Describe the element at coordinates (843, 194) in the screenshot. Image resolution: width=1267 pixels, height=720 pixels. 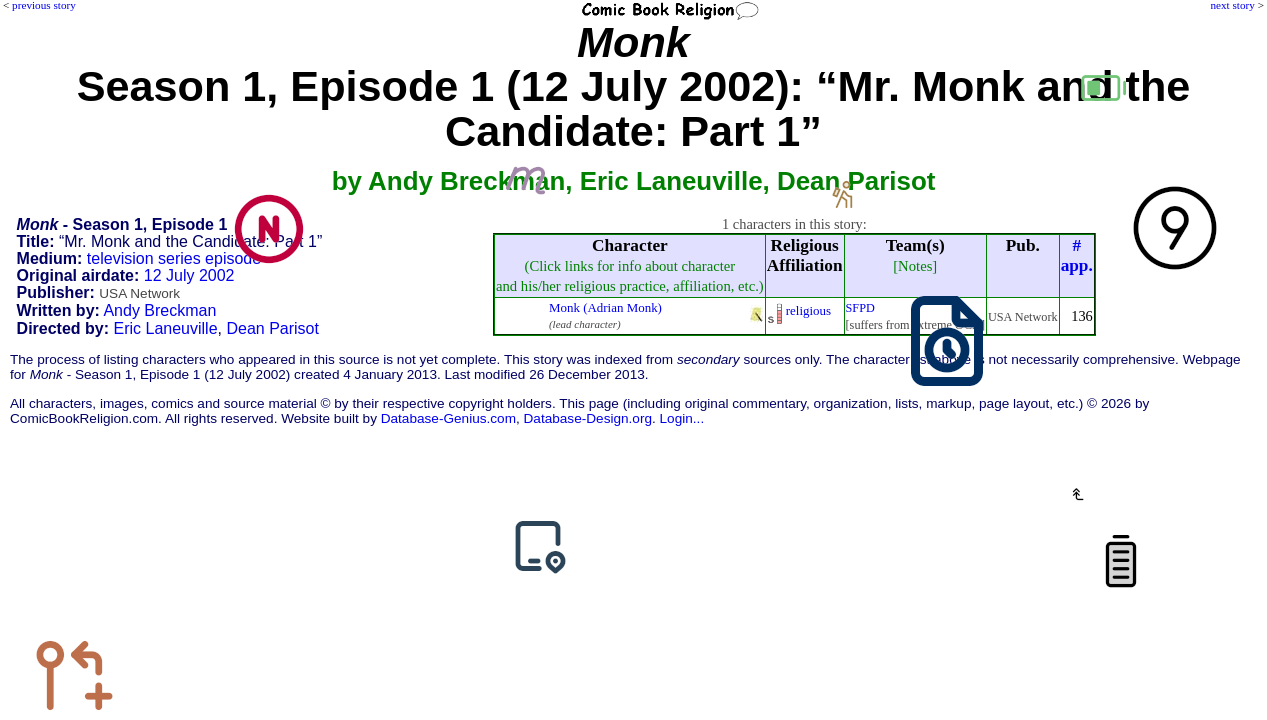
I see `access hiking trails or outdoor activities` at that location.